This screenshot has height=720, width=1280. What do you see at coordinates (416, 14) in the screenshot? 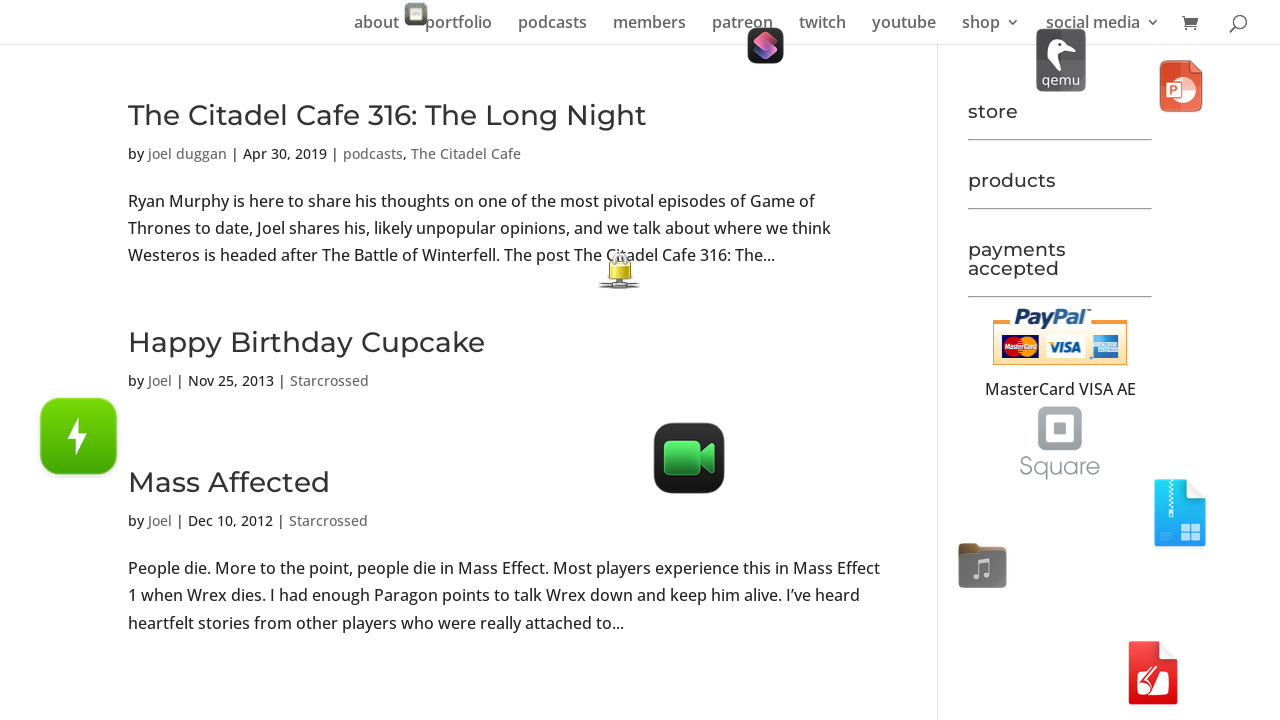
I see `open graphics card driver settings` at bounding box center [416, 14].